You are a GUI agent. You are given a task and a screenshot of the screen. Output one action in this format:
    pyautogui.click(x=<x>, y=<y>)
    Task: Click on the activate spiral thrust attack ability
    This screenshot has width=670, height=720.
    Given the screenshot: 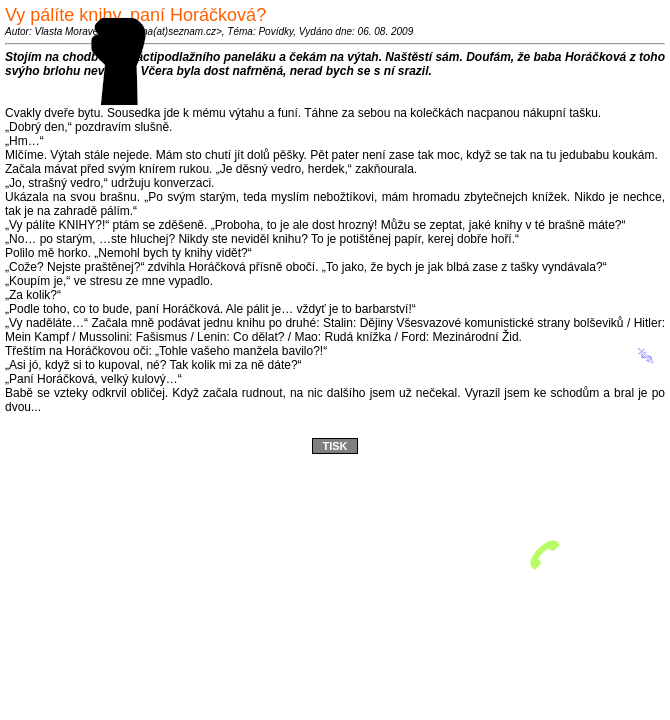 What is the action you would take?
    pyautogui.click(x=645, y=355)
    